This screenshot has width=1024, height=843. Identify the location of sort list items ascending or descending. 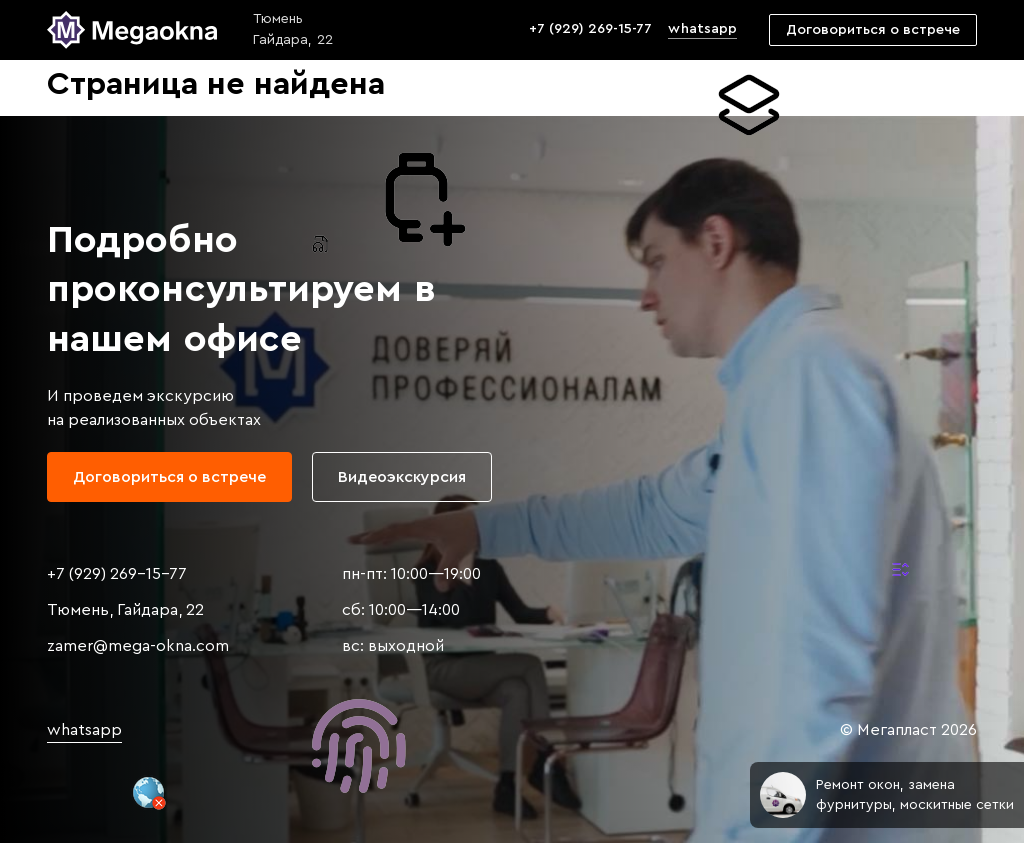
(900, 569).